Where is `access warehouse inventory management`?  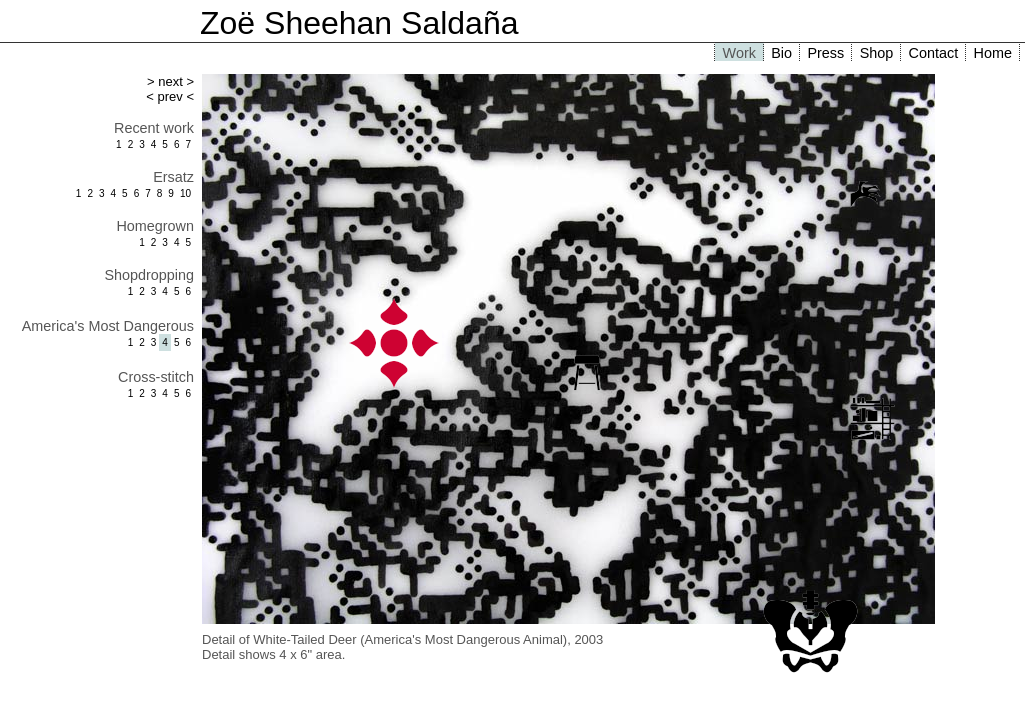 access warehouse inventory management is located at coordinates (872, 417).